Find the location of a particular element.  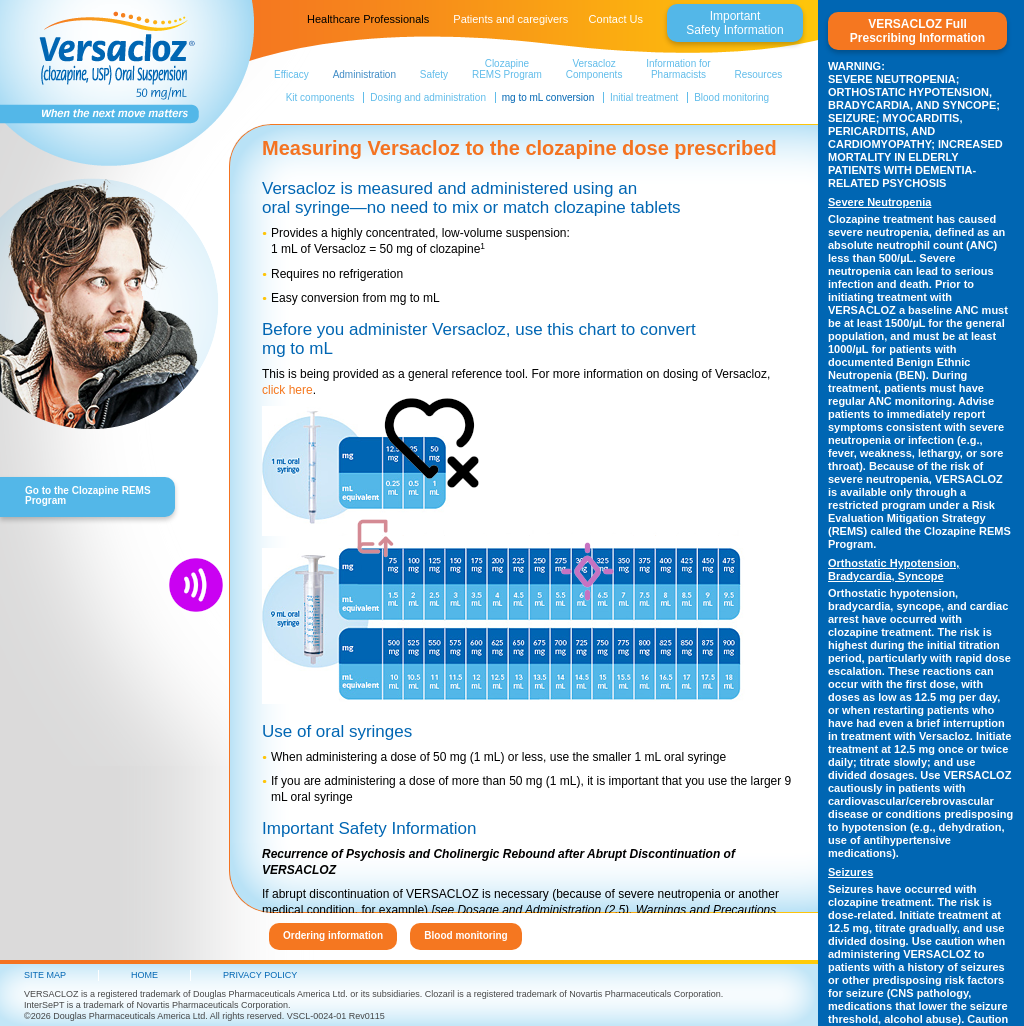

upload a book or document is located at coordinates (374, 536).